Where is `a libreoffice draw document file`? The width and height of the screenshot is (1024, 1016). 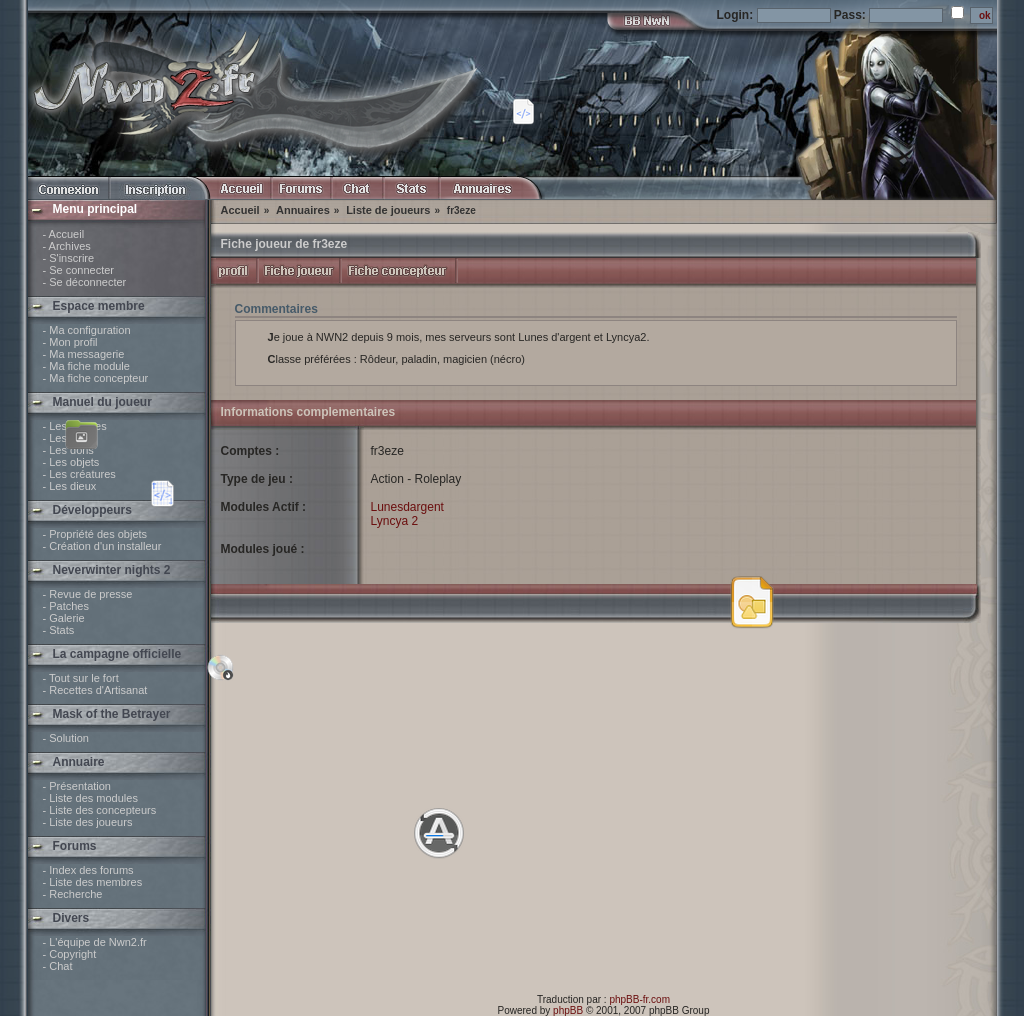
a libreoffice draw document file is located at coordinates (752, 602).